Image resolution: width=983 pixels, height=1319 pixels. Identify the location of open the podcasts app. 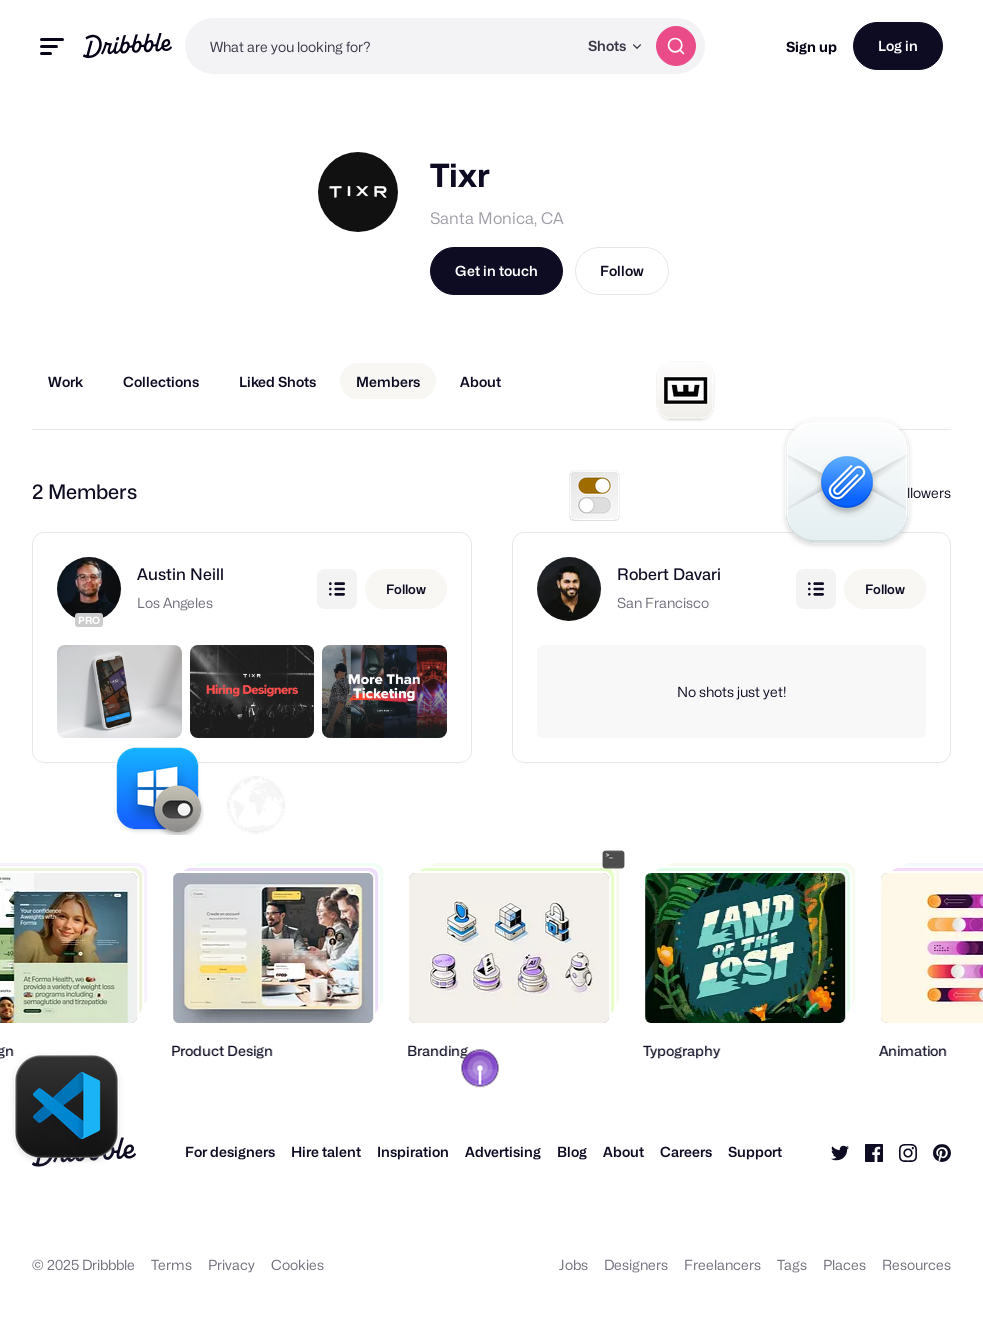
(480, 1068).